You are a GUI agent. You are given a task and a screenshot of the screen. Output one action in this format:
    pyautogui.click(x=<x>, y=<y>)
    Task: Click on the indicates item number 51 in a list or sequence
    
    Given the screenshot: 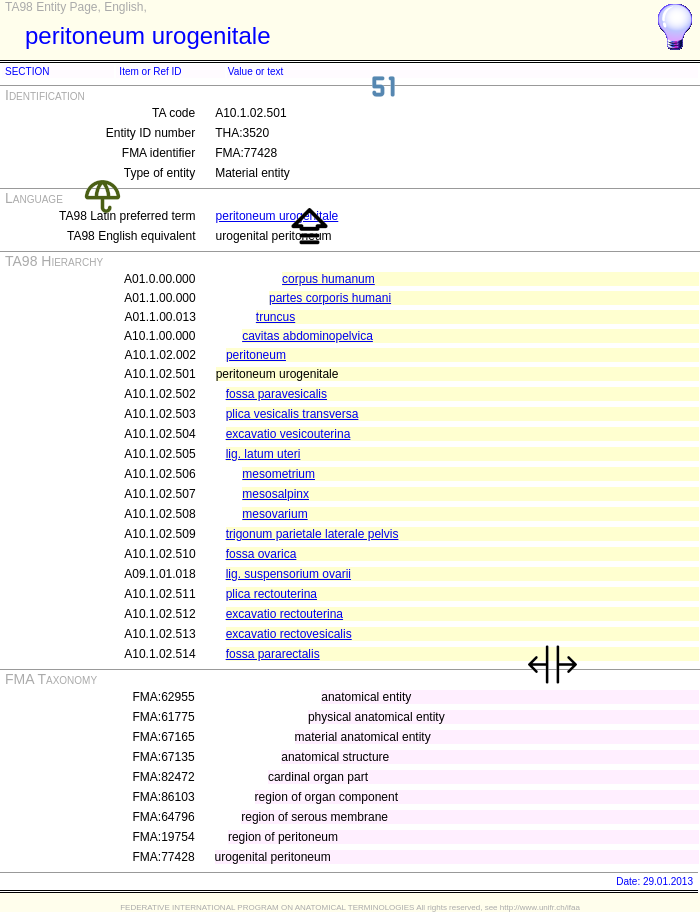 What is the action you would take?
    pyautogui.click(x=384, y=86)
    